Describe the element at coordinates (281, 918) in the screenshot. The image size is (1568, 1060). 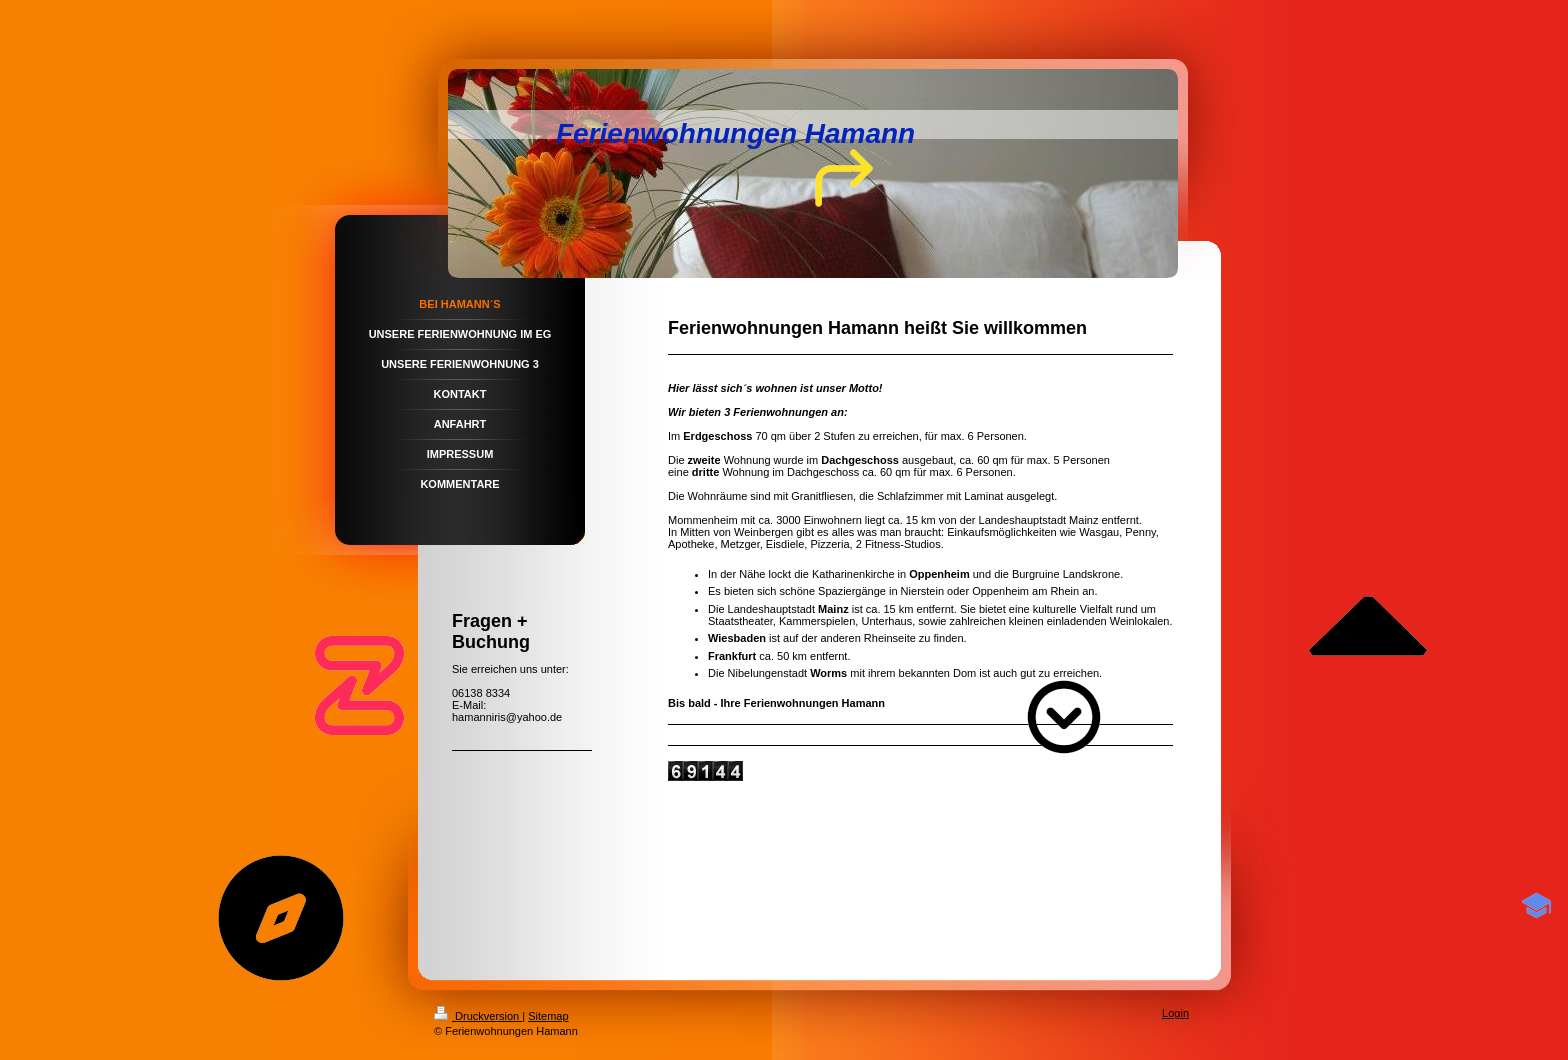
I see `access navigation or directional features` at that location.